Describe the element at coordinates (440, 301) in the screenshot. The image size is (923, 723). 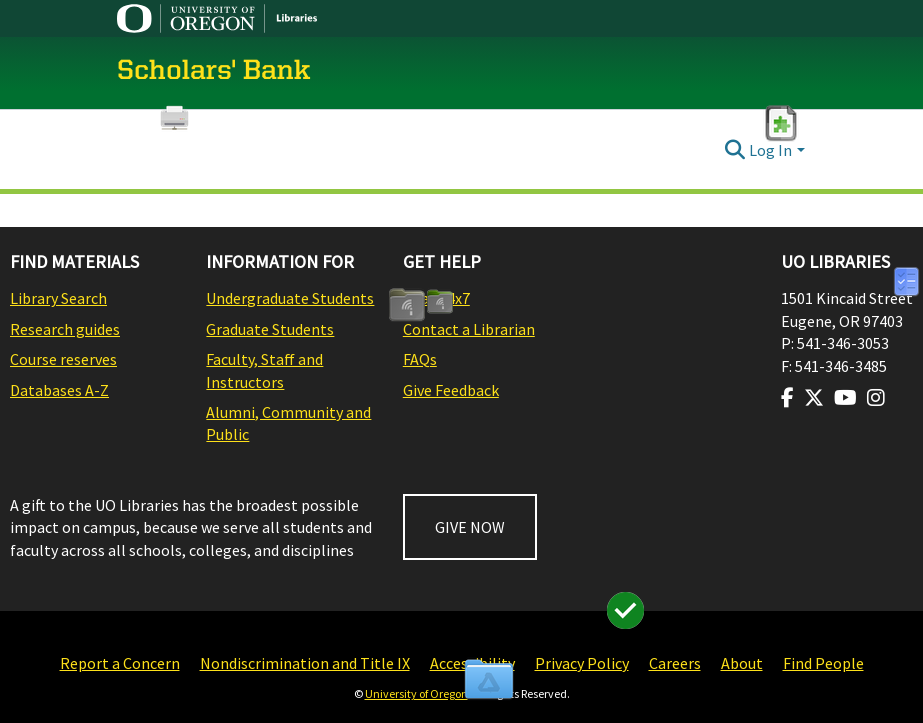
I see `open insync cloud sync folder` at that location.